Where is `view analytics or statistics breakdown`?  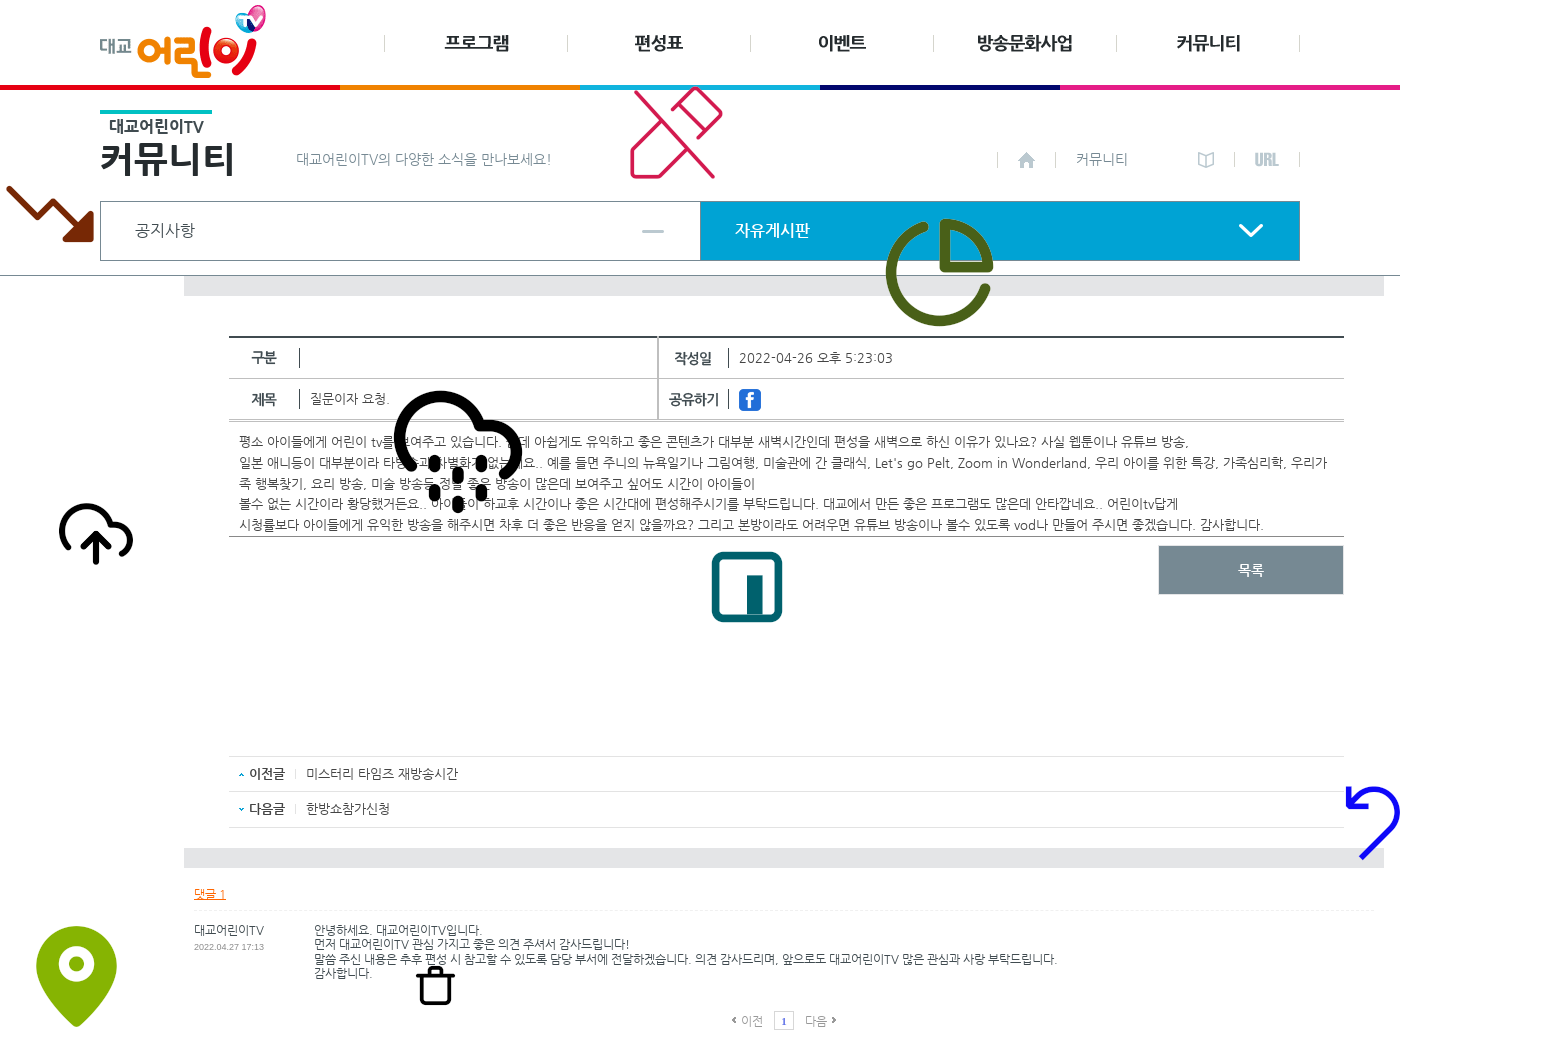
view analytics or statistics breakdown is located at coordinates (939, 272).